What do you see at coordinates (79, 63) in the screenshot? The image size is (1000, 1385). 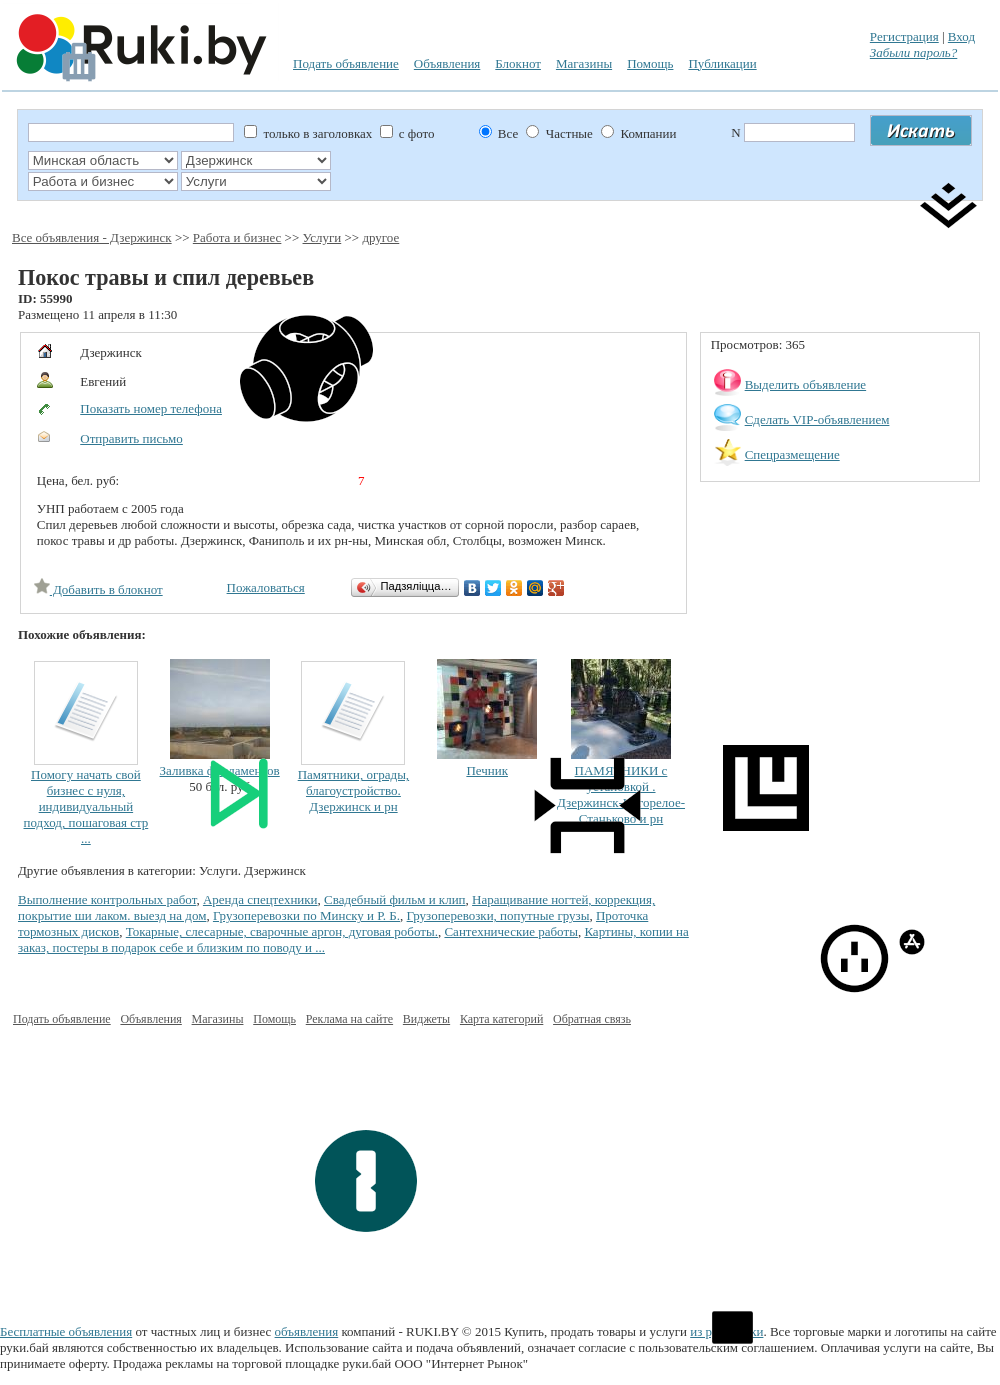 I see `access travel or trip planning features` at bounding box center [79, 63].